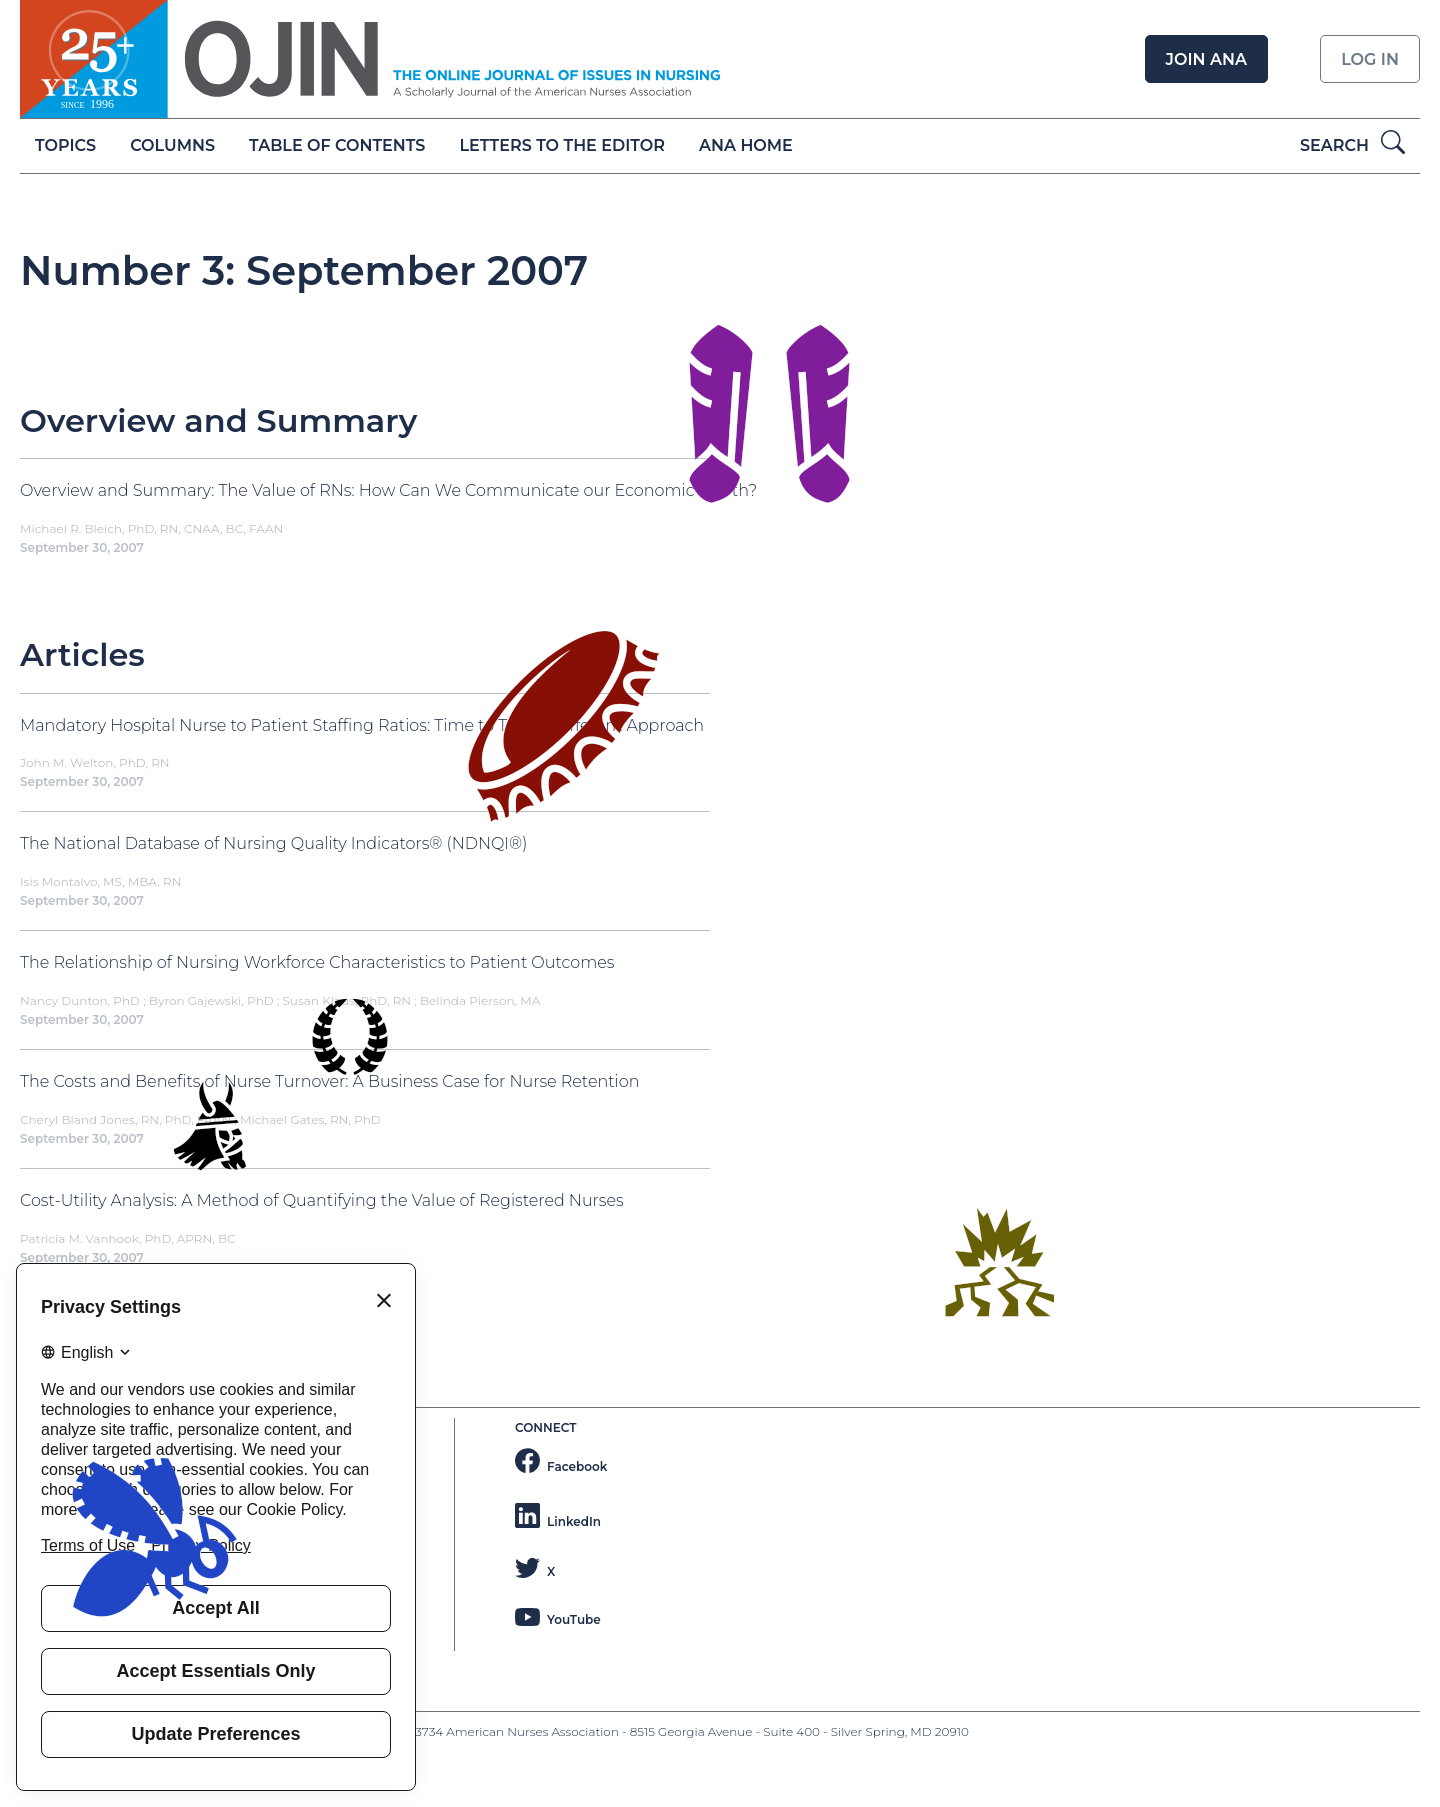  Describe the element at coordinates (999, 1262) in the screenshot. I see `indicates seismic activity or earthquake event` at that location.